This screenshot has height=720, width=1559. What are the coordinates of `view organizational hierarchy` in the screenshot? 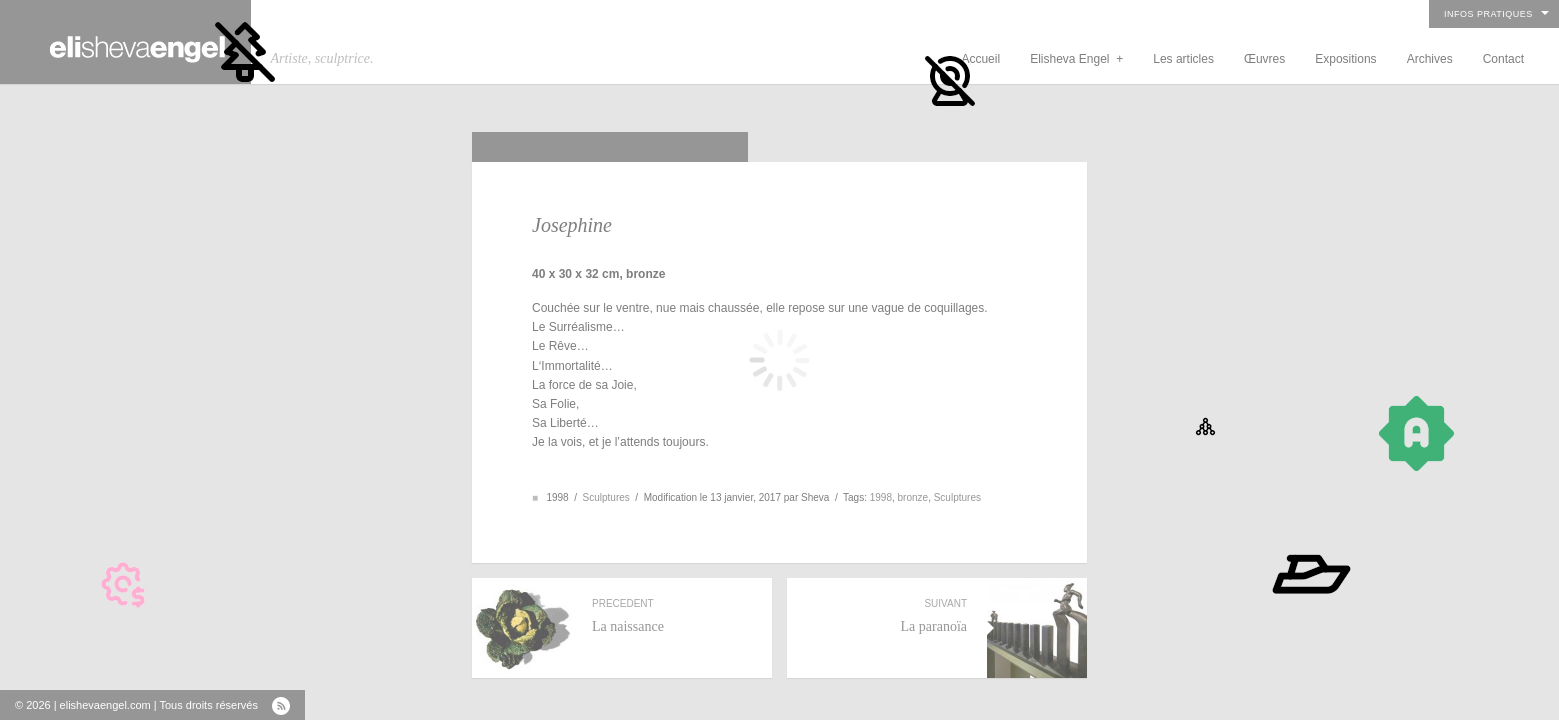 It's located at (1205, 426).